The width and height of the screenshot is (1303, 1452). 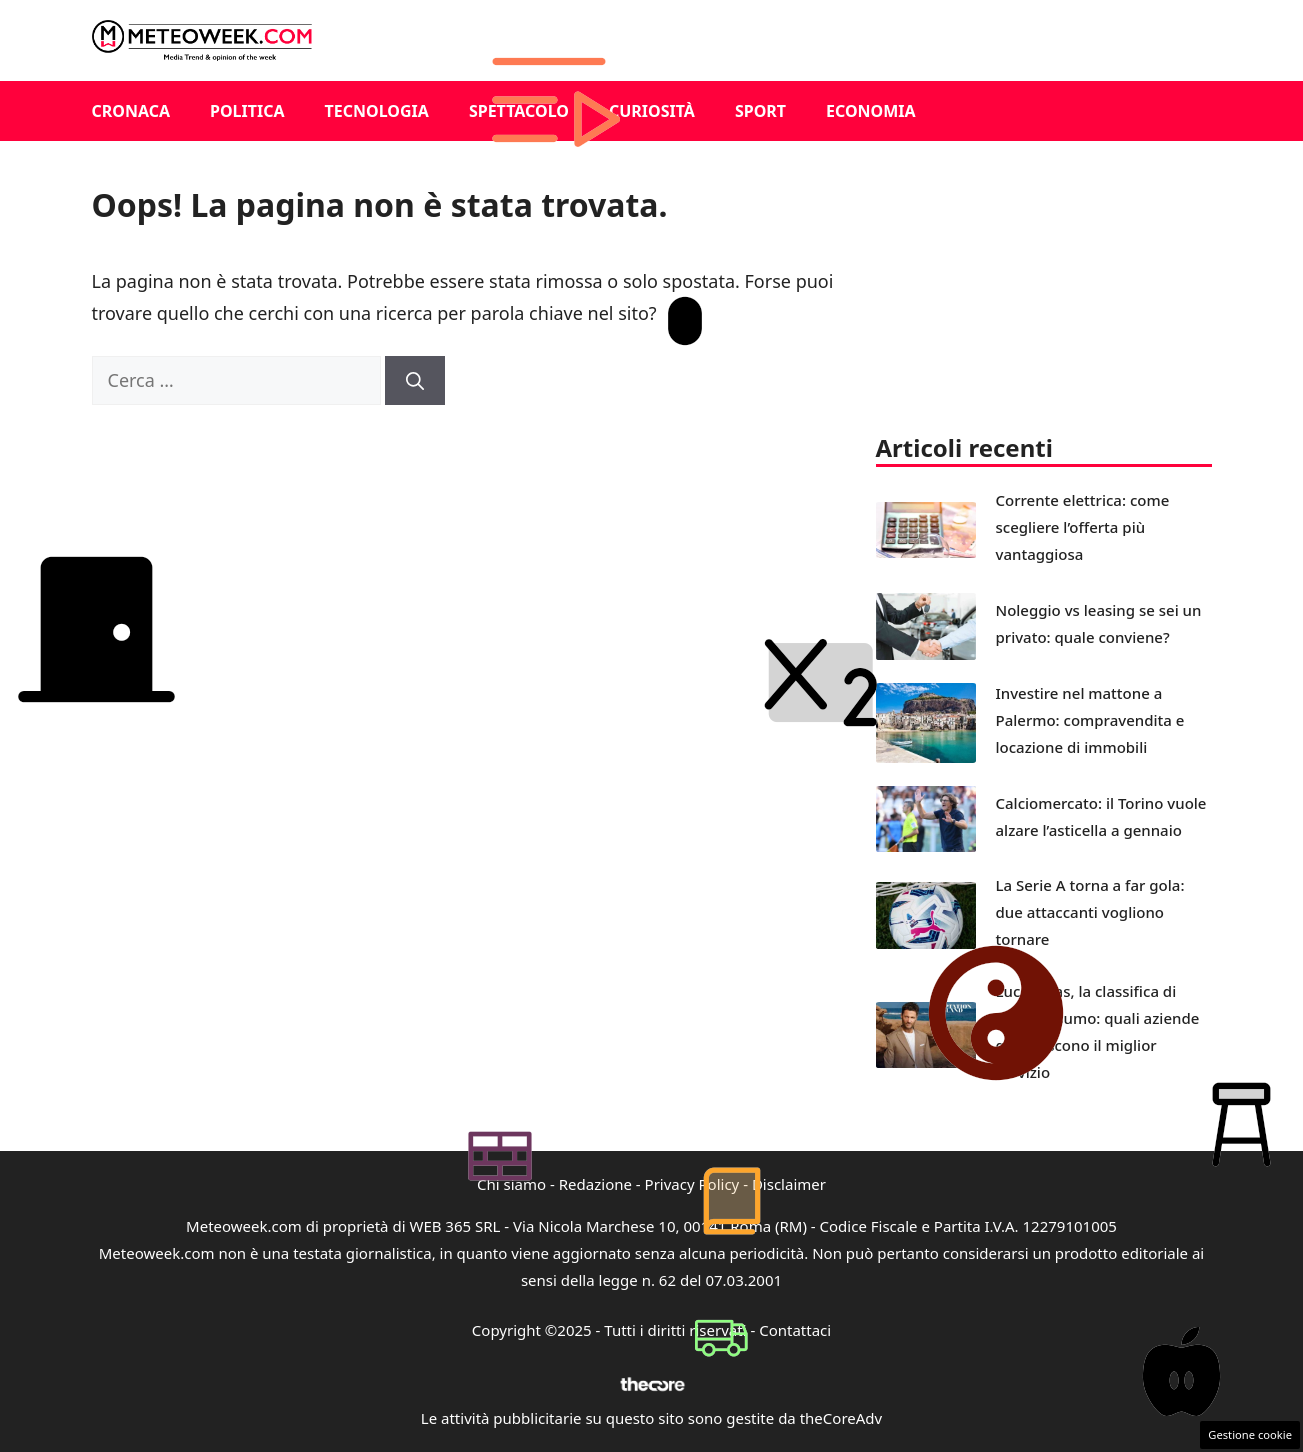 What do you see at coordinates (1241, 1124) in the screenshot?
I see `browse furniture or seating options` at bounding box center [1241, 1124].